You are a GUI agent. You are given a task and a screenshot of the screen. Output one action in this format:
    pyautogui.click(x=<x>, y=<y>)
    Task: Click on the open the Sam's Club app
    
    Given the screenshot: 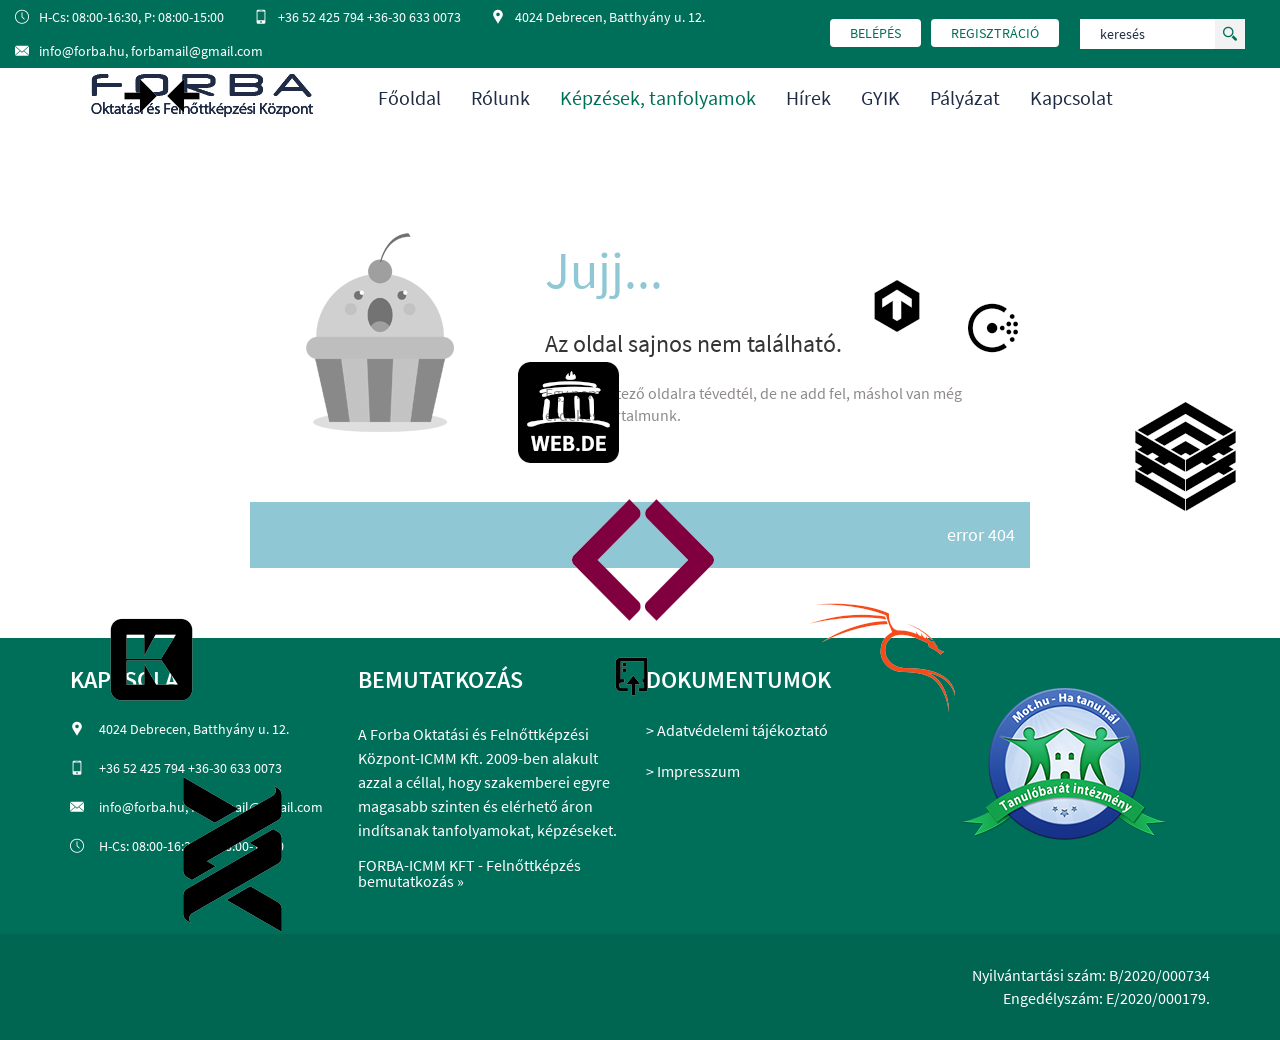 What is the action you would take?
    pyautogui.click(x=643, y=560)
    